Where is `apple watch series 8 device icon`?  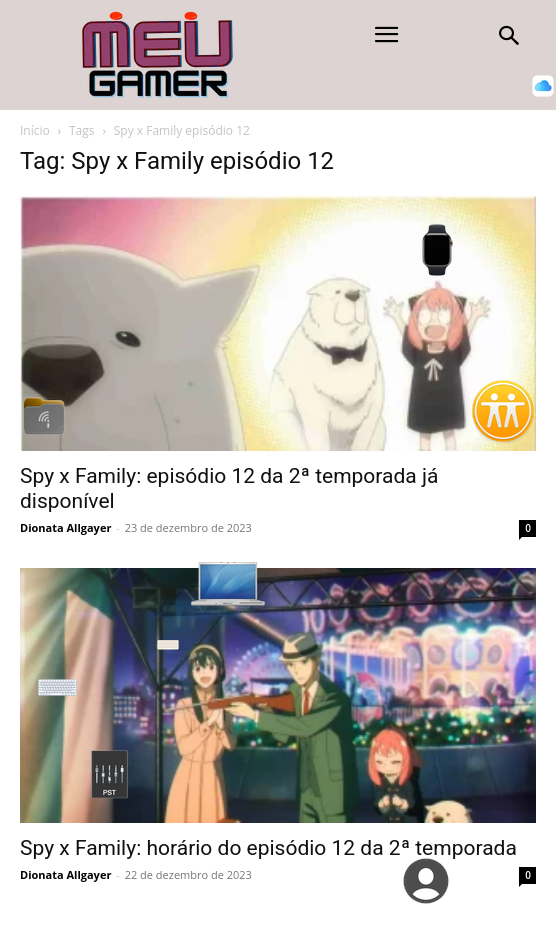 apple watch series 8 device icon is located at coordinates (437, 250).